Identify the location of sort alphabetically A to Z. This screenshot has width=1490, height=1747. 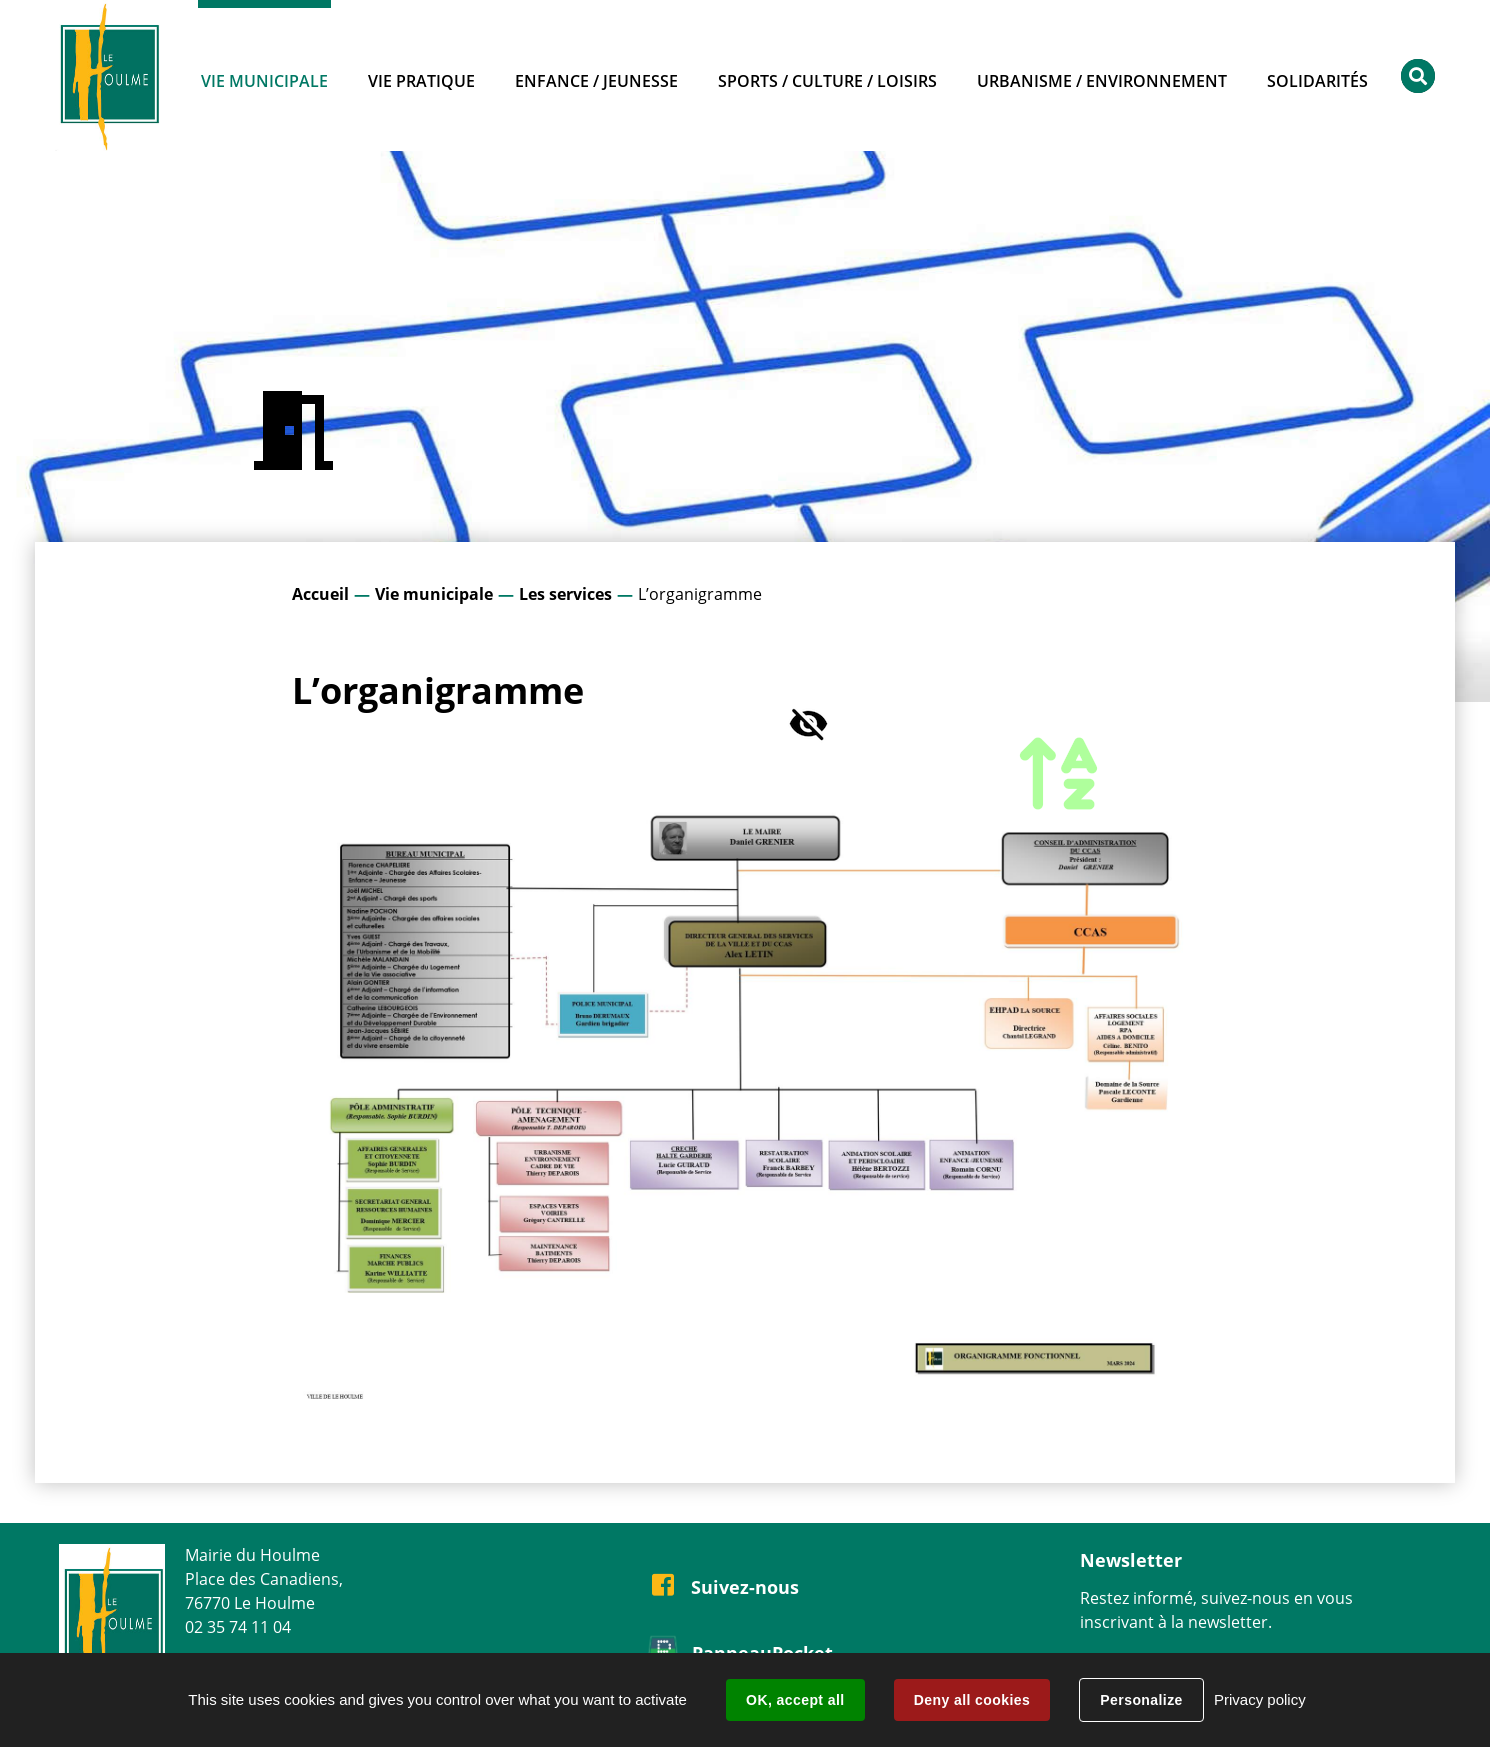
(1058, 773).